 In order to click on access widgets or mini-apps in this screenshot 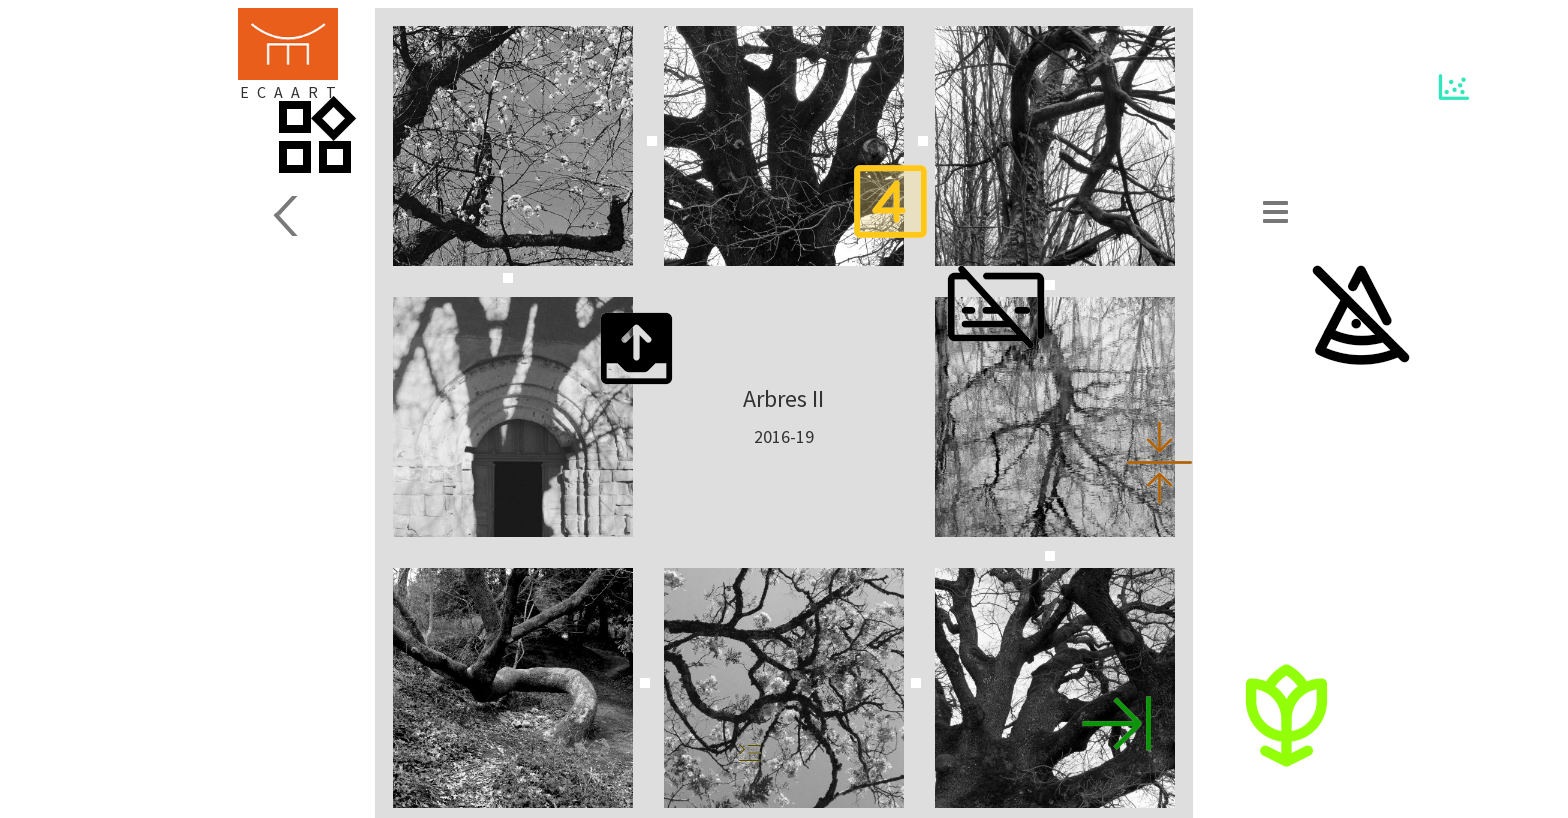, I will do `click(315, 137)`.